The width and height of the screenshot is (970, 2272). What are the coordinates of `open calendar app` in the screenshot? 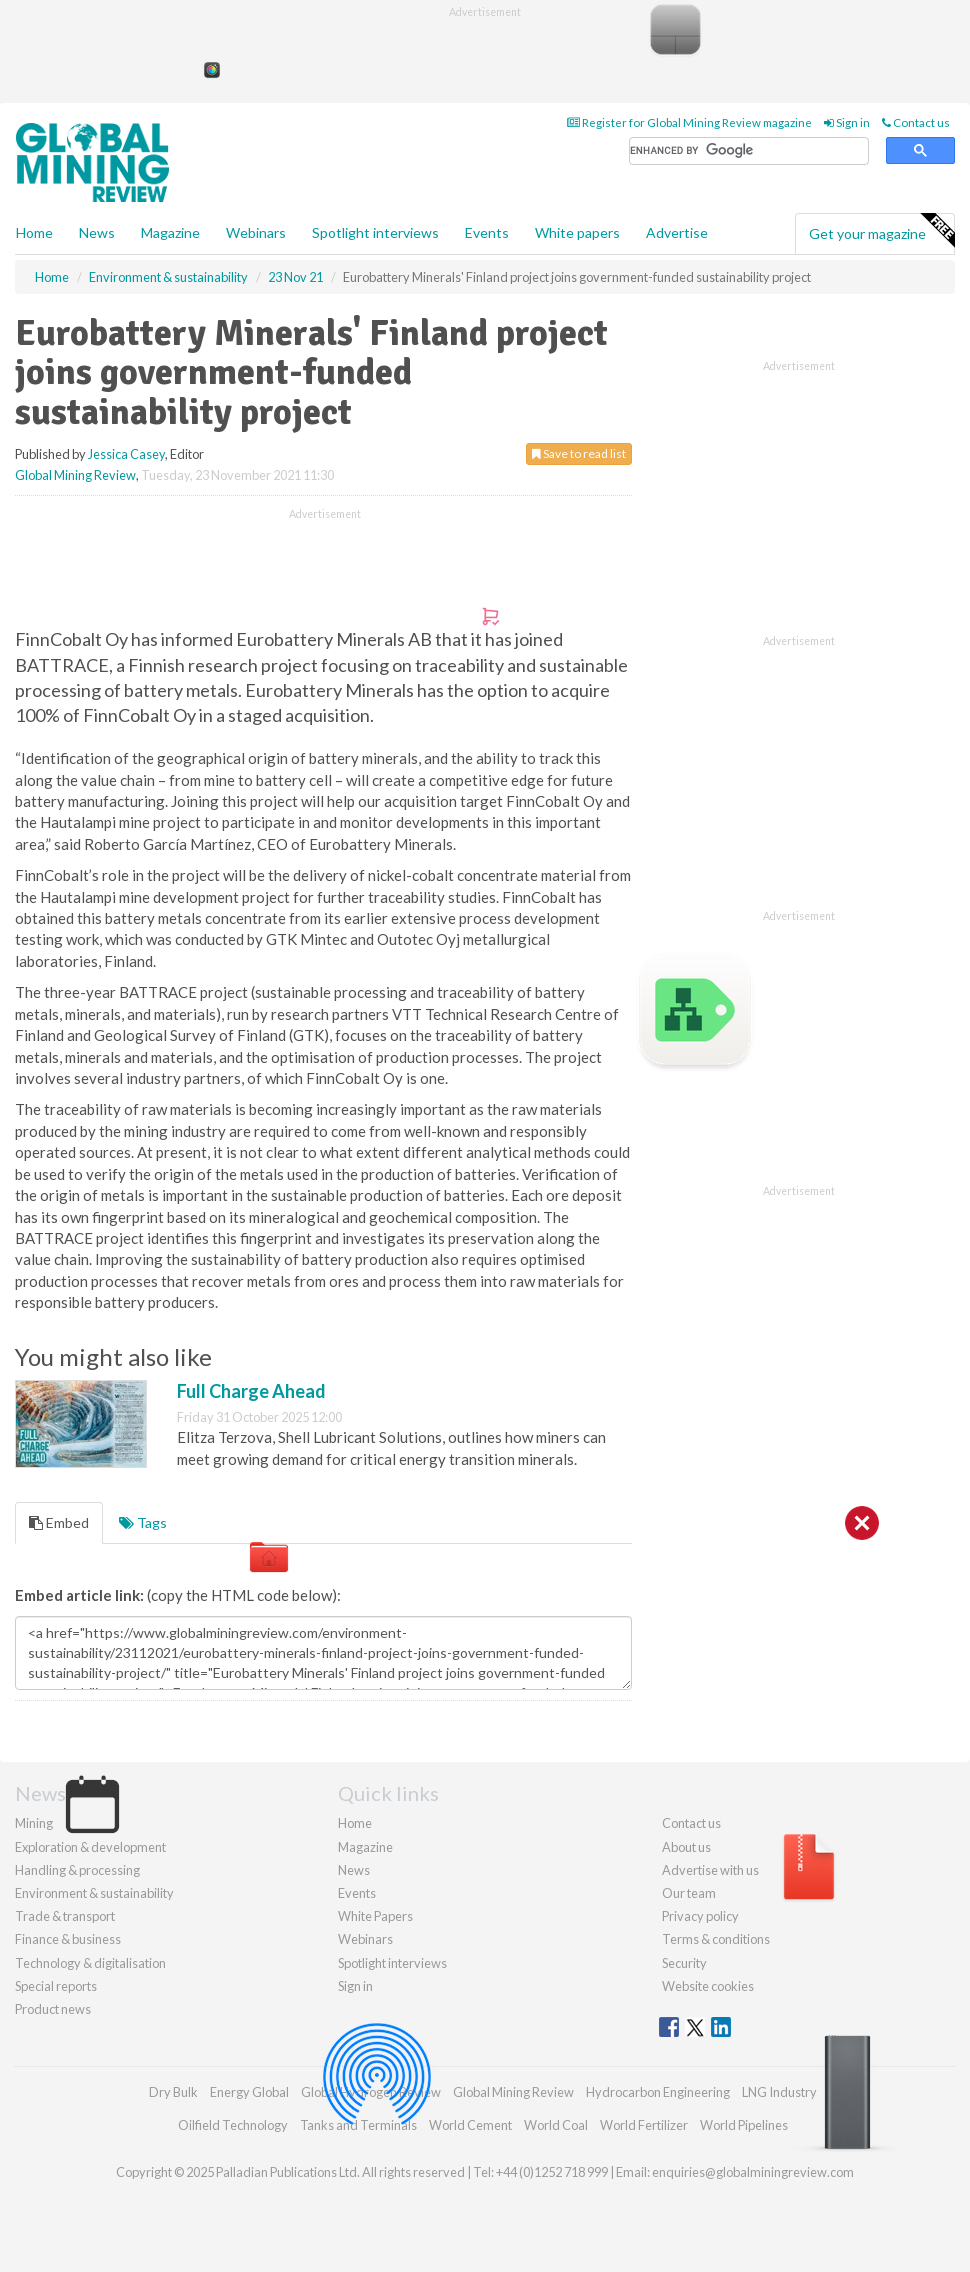 It's located at (92, 1806).